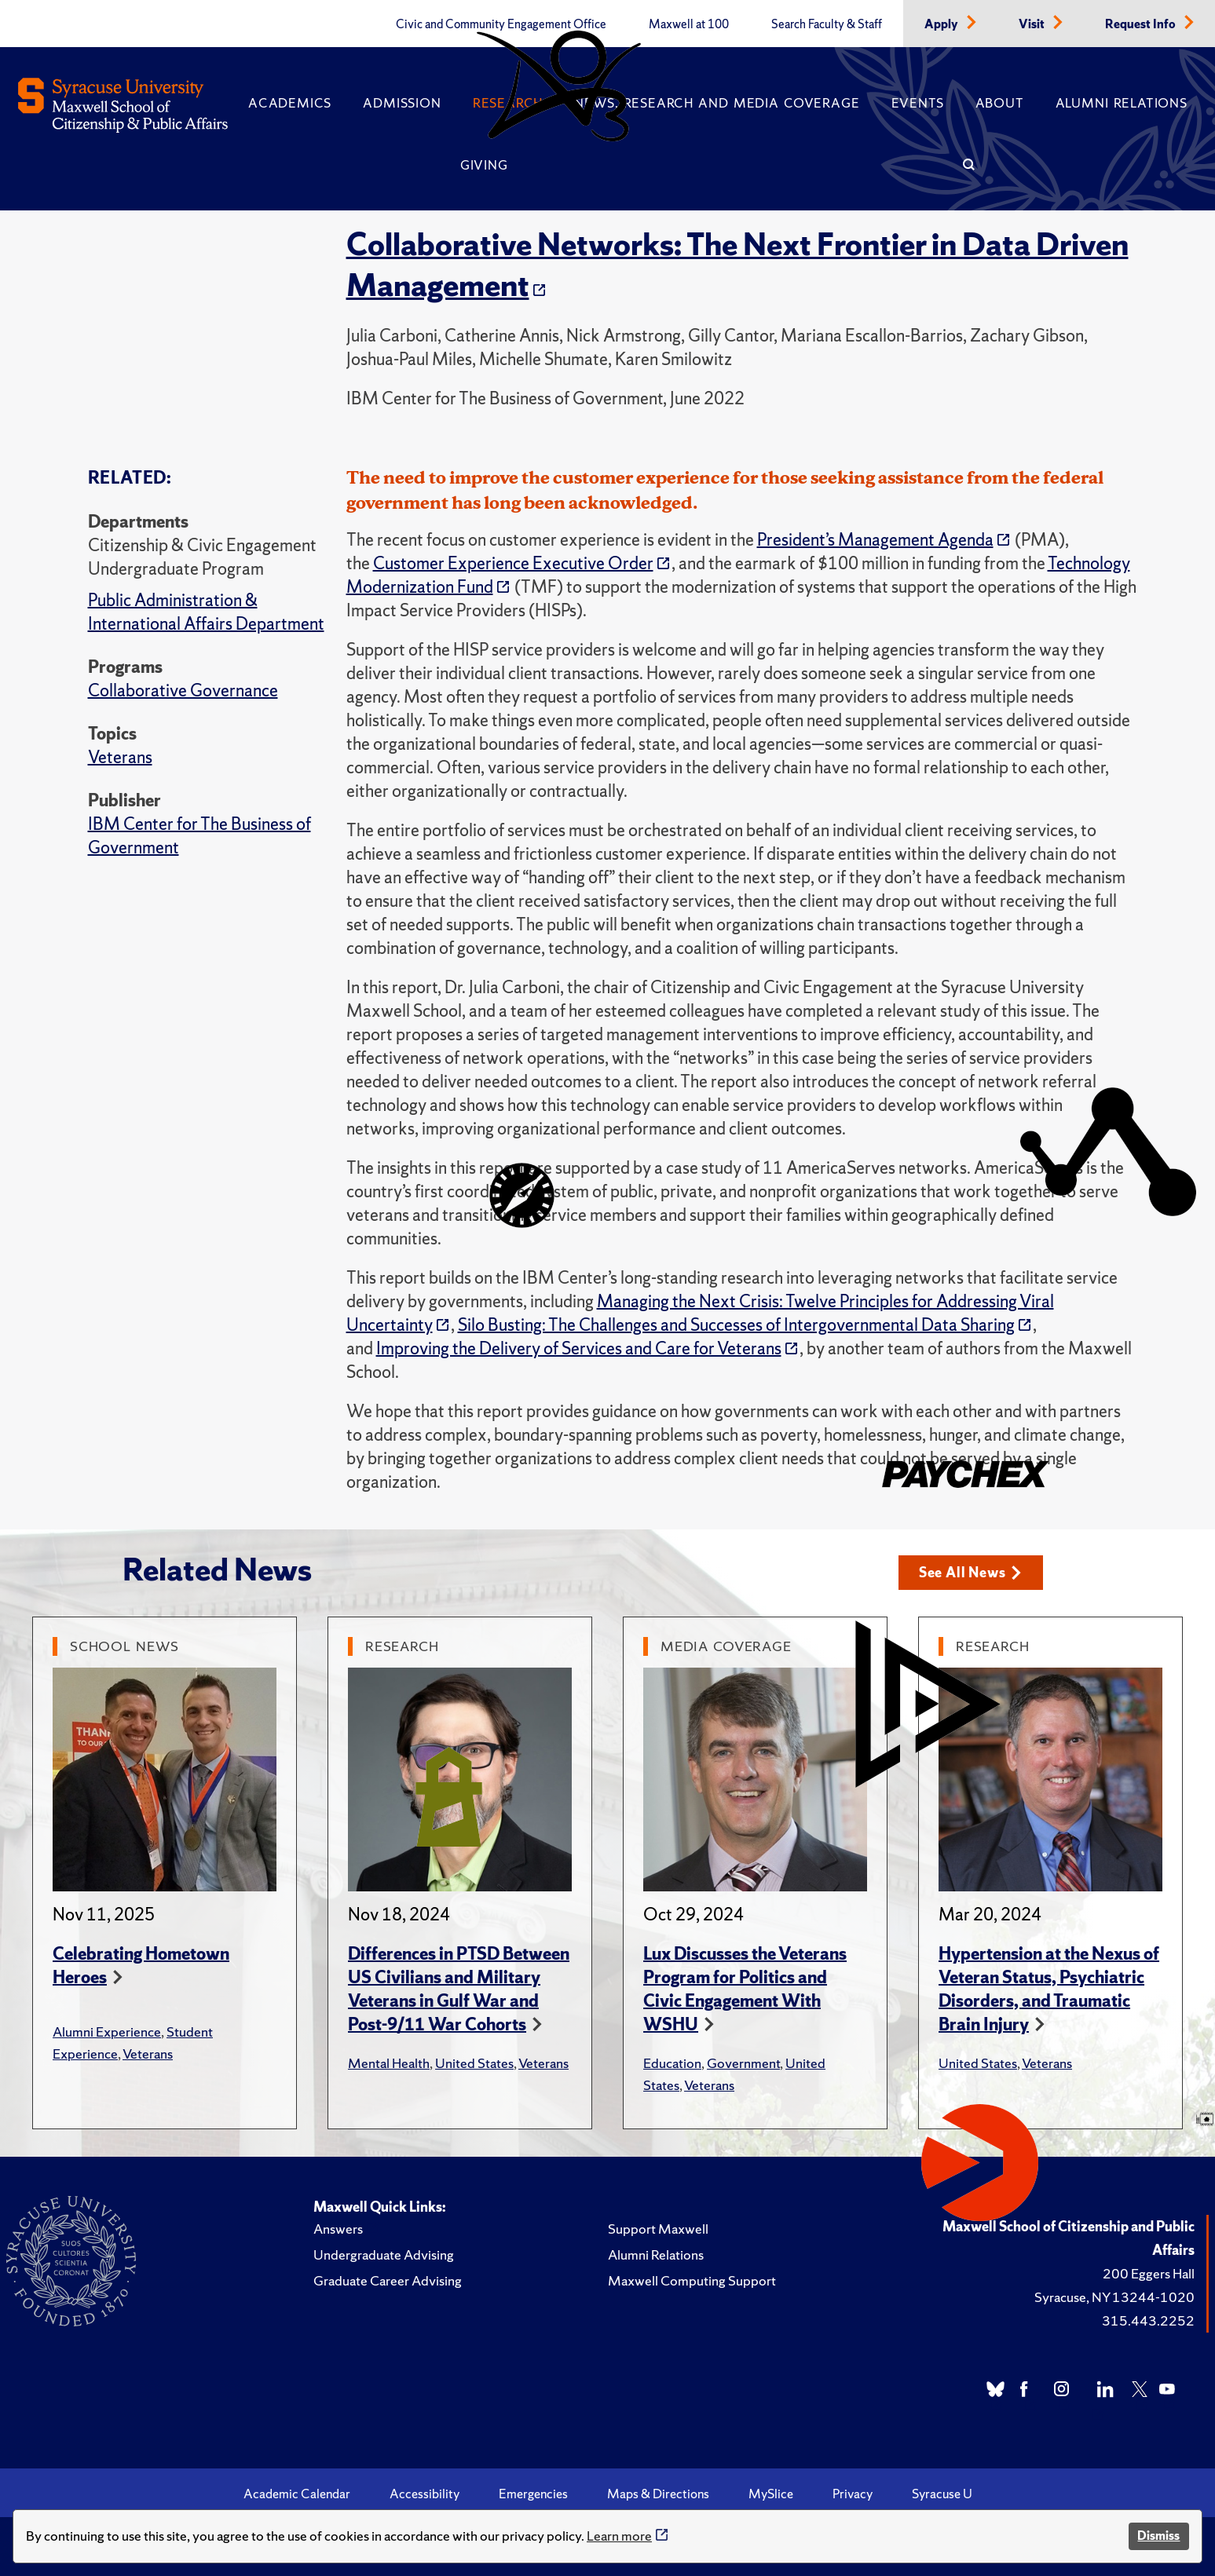 Image resolution: width=1215 pixels, height=2576 pixels. Describe the element at coordinates (521, 1195) in the screenshot. I see `open Safari web browser` at that location.